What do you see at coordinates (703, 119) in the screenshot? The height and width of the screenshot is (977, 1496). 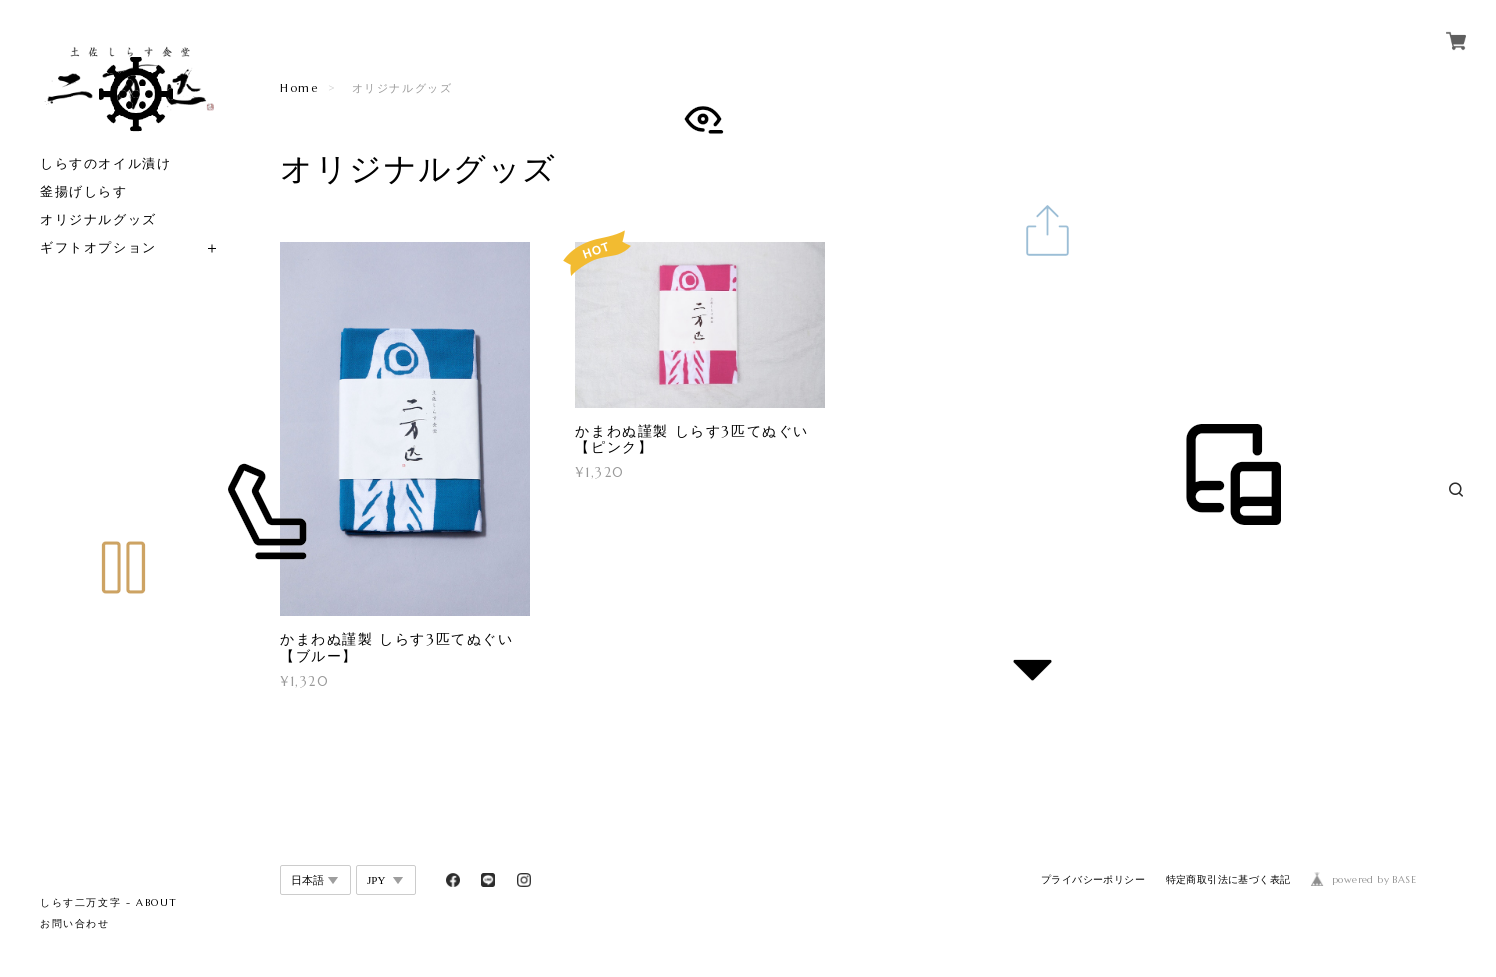 I see `reduce visibility or hide content` at bounding box center [703, 119].